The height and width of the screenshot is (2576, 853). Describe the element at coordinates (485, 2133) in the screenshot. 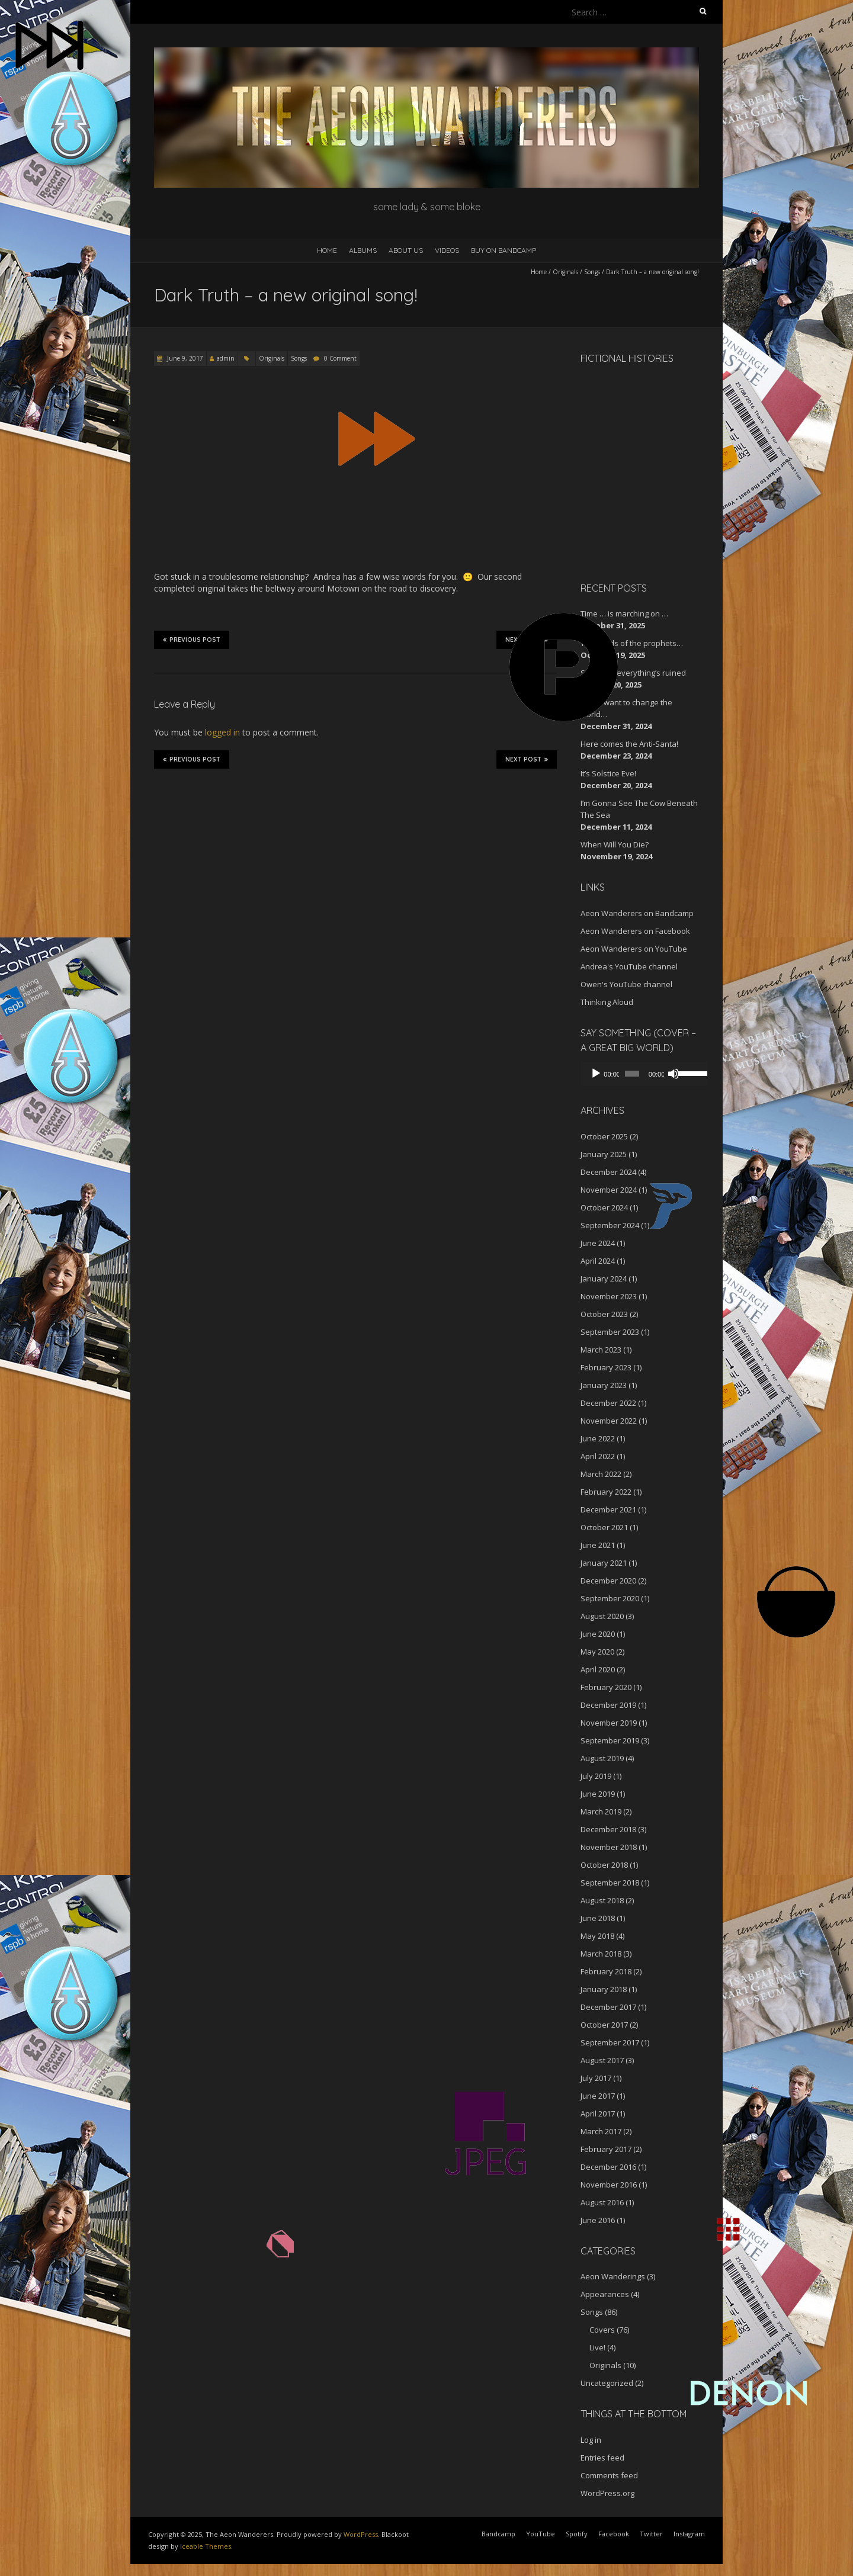

I see `jpeg file format indicator` at that location.